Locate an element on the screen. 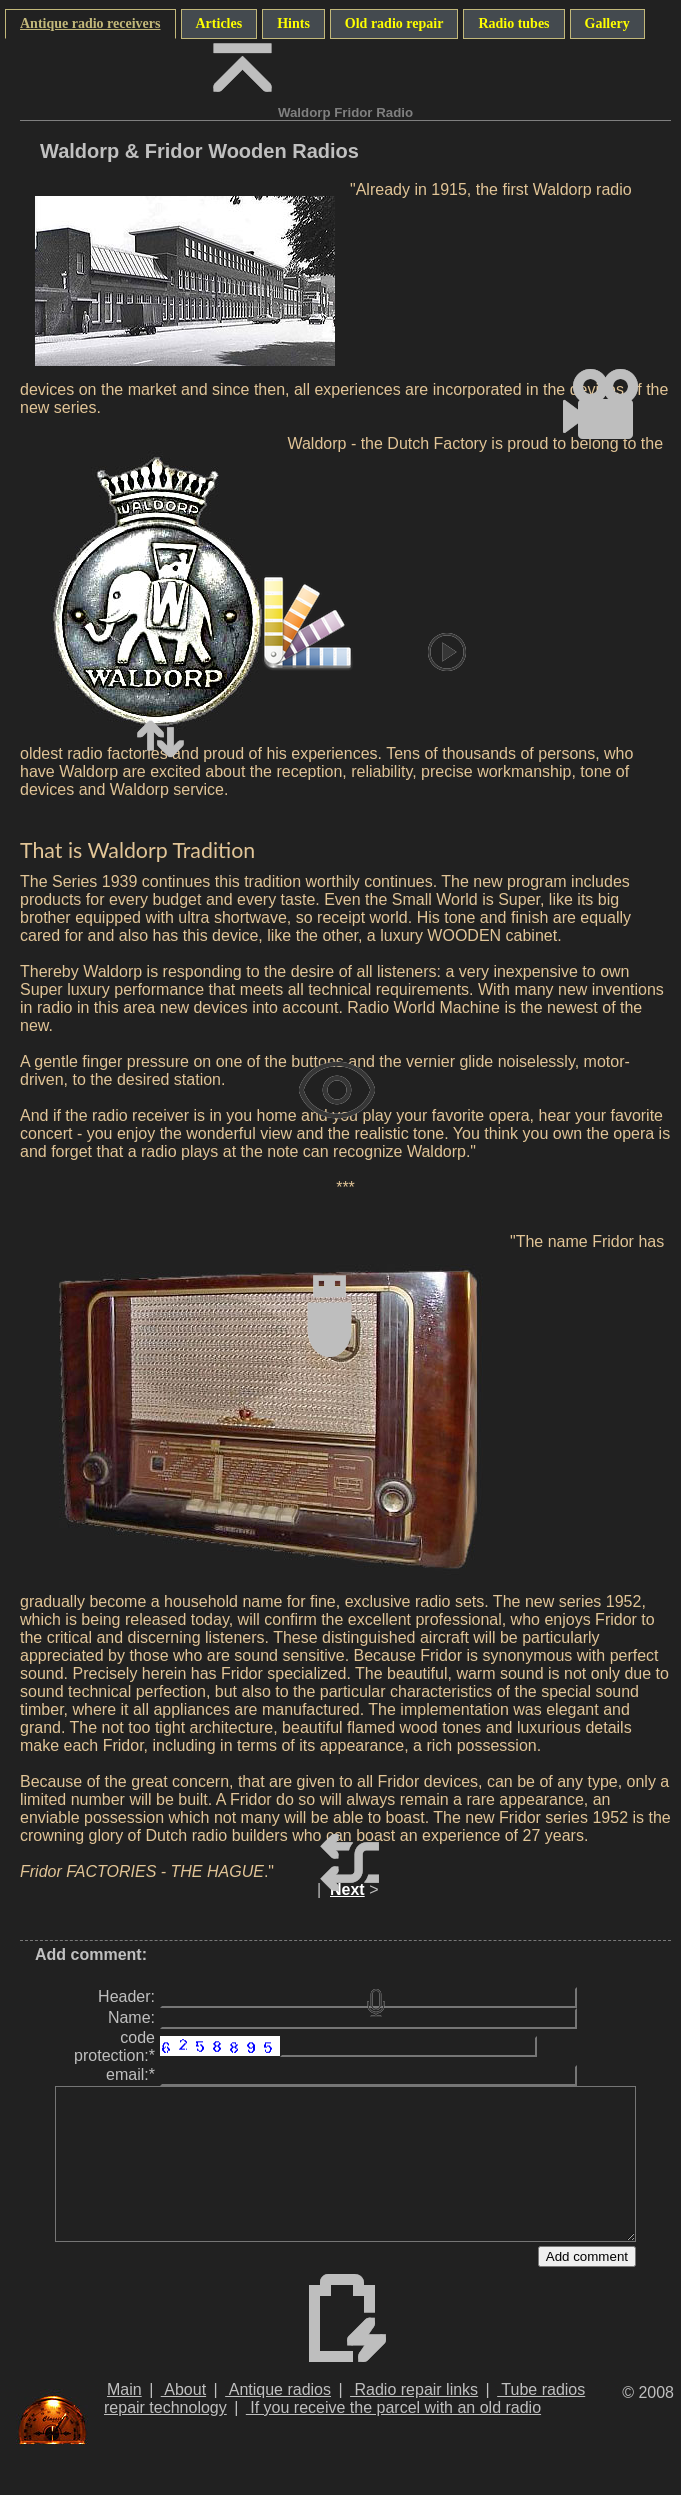  indicates battery is empty but currently charging is located at coordinates (342, 2318).